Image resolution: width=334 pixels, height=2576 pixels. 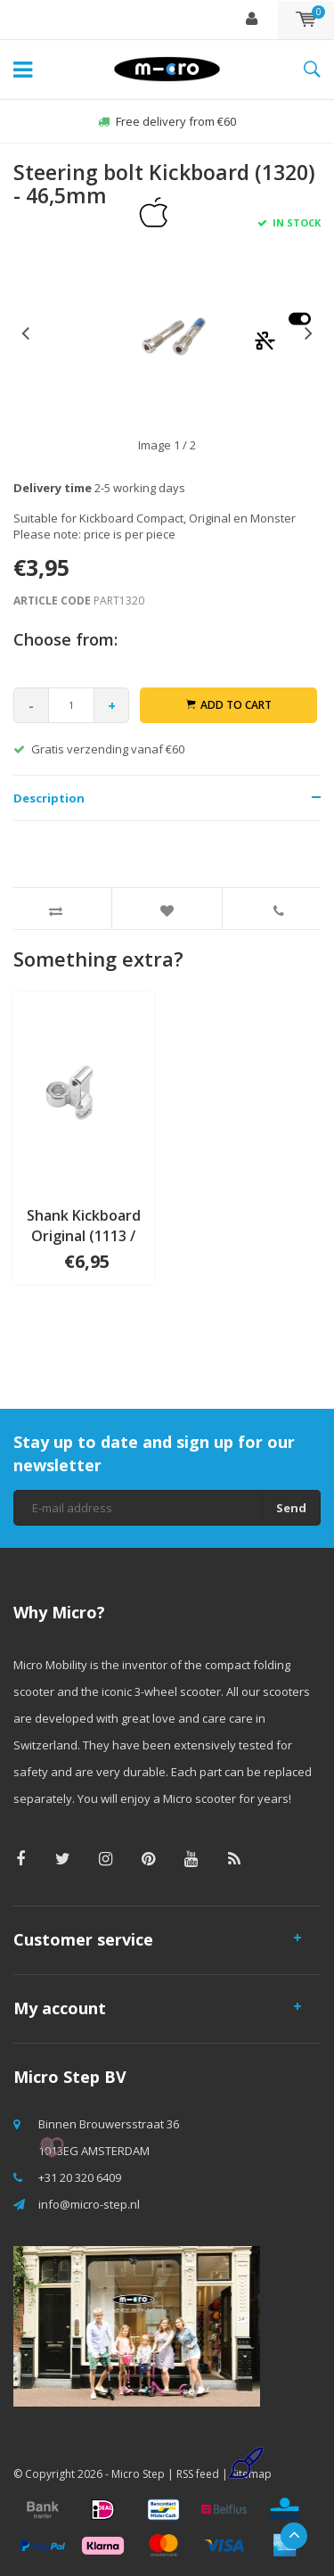 I want to click on network connection unavailable, so click(x=265, y=341).